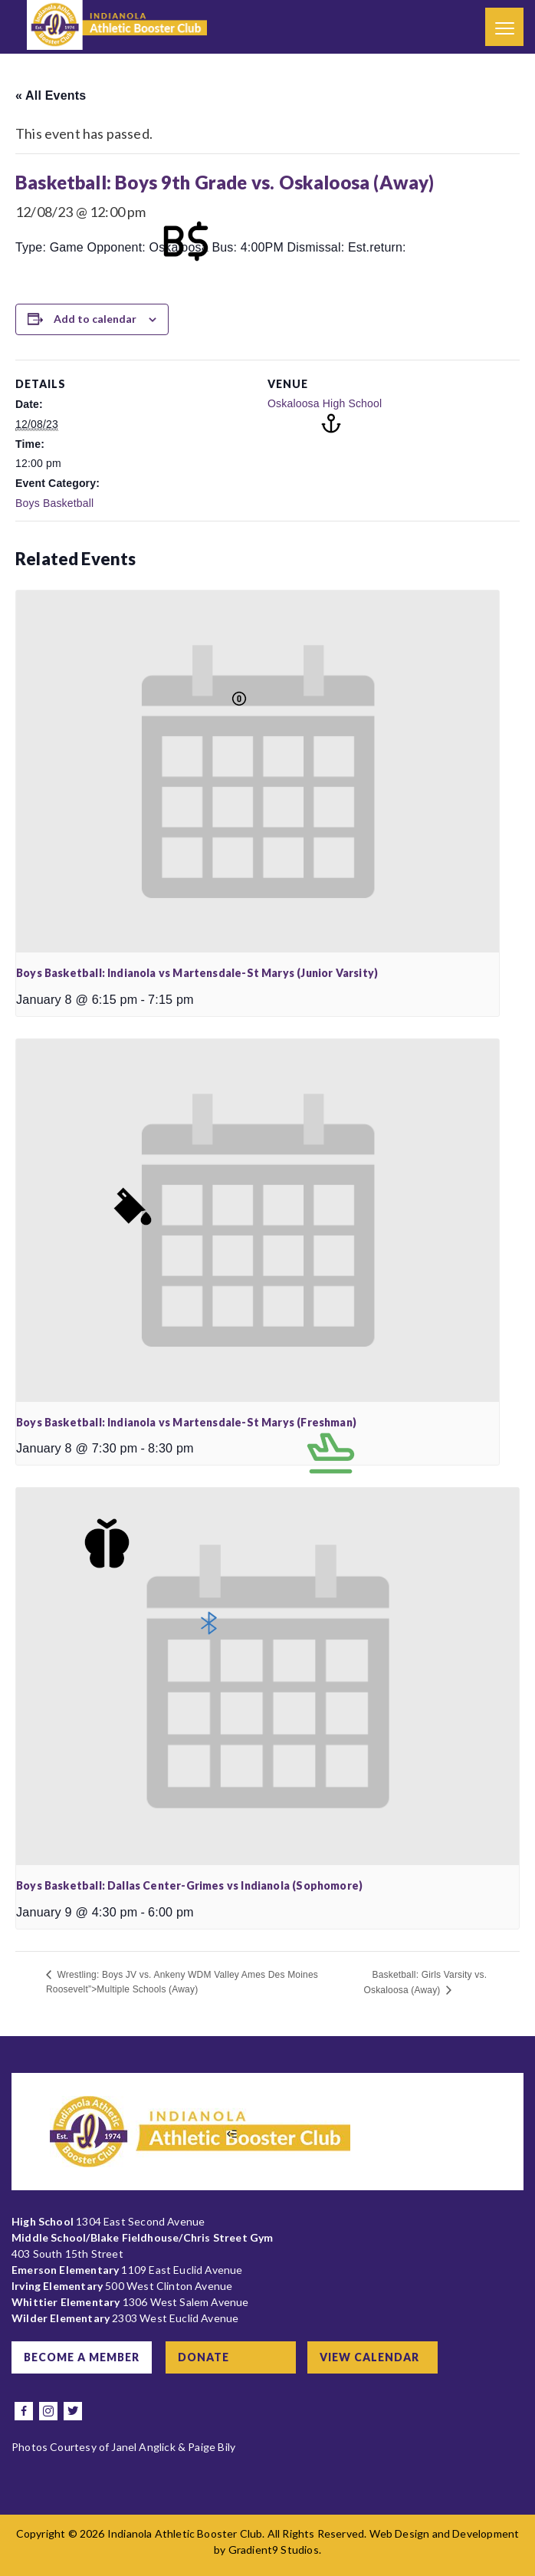 This screenshot has width=535, height=2576. What do you see at coordinates (185, 241) in the screenshot?
I see `display price in Brunei dollars` at bounding box center [185, 241].